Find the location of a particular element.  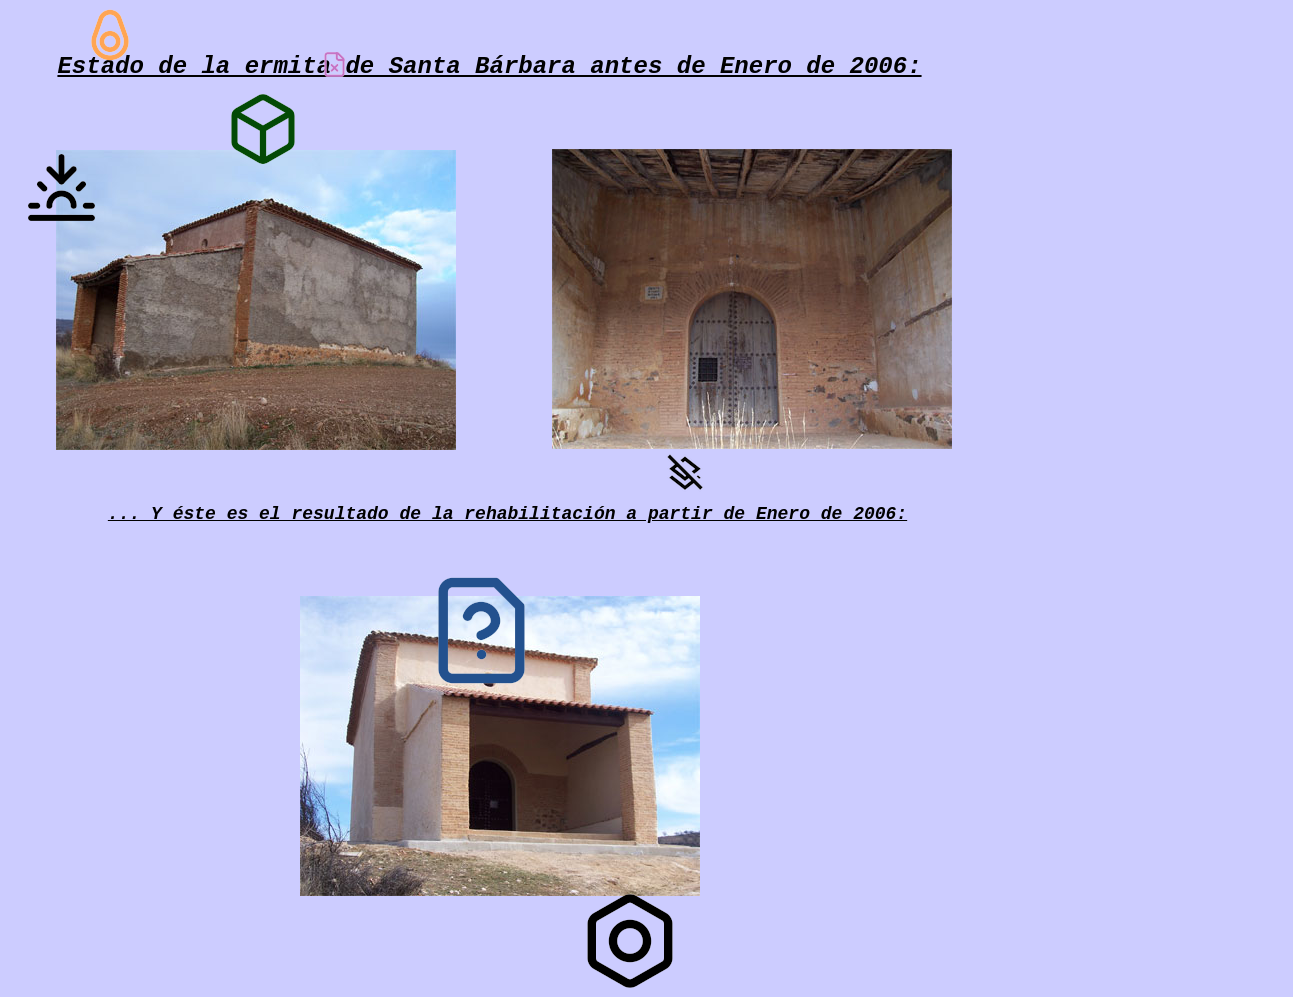

set display to evening or night mode is located at coordinates (61, 187).